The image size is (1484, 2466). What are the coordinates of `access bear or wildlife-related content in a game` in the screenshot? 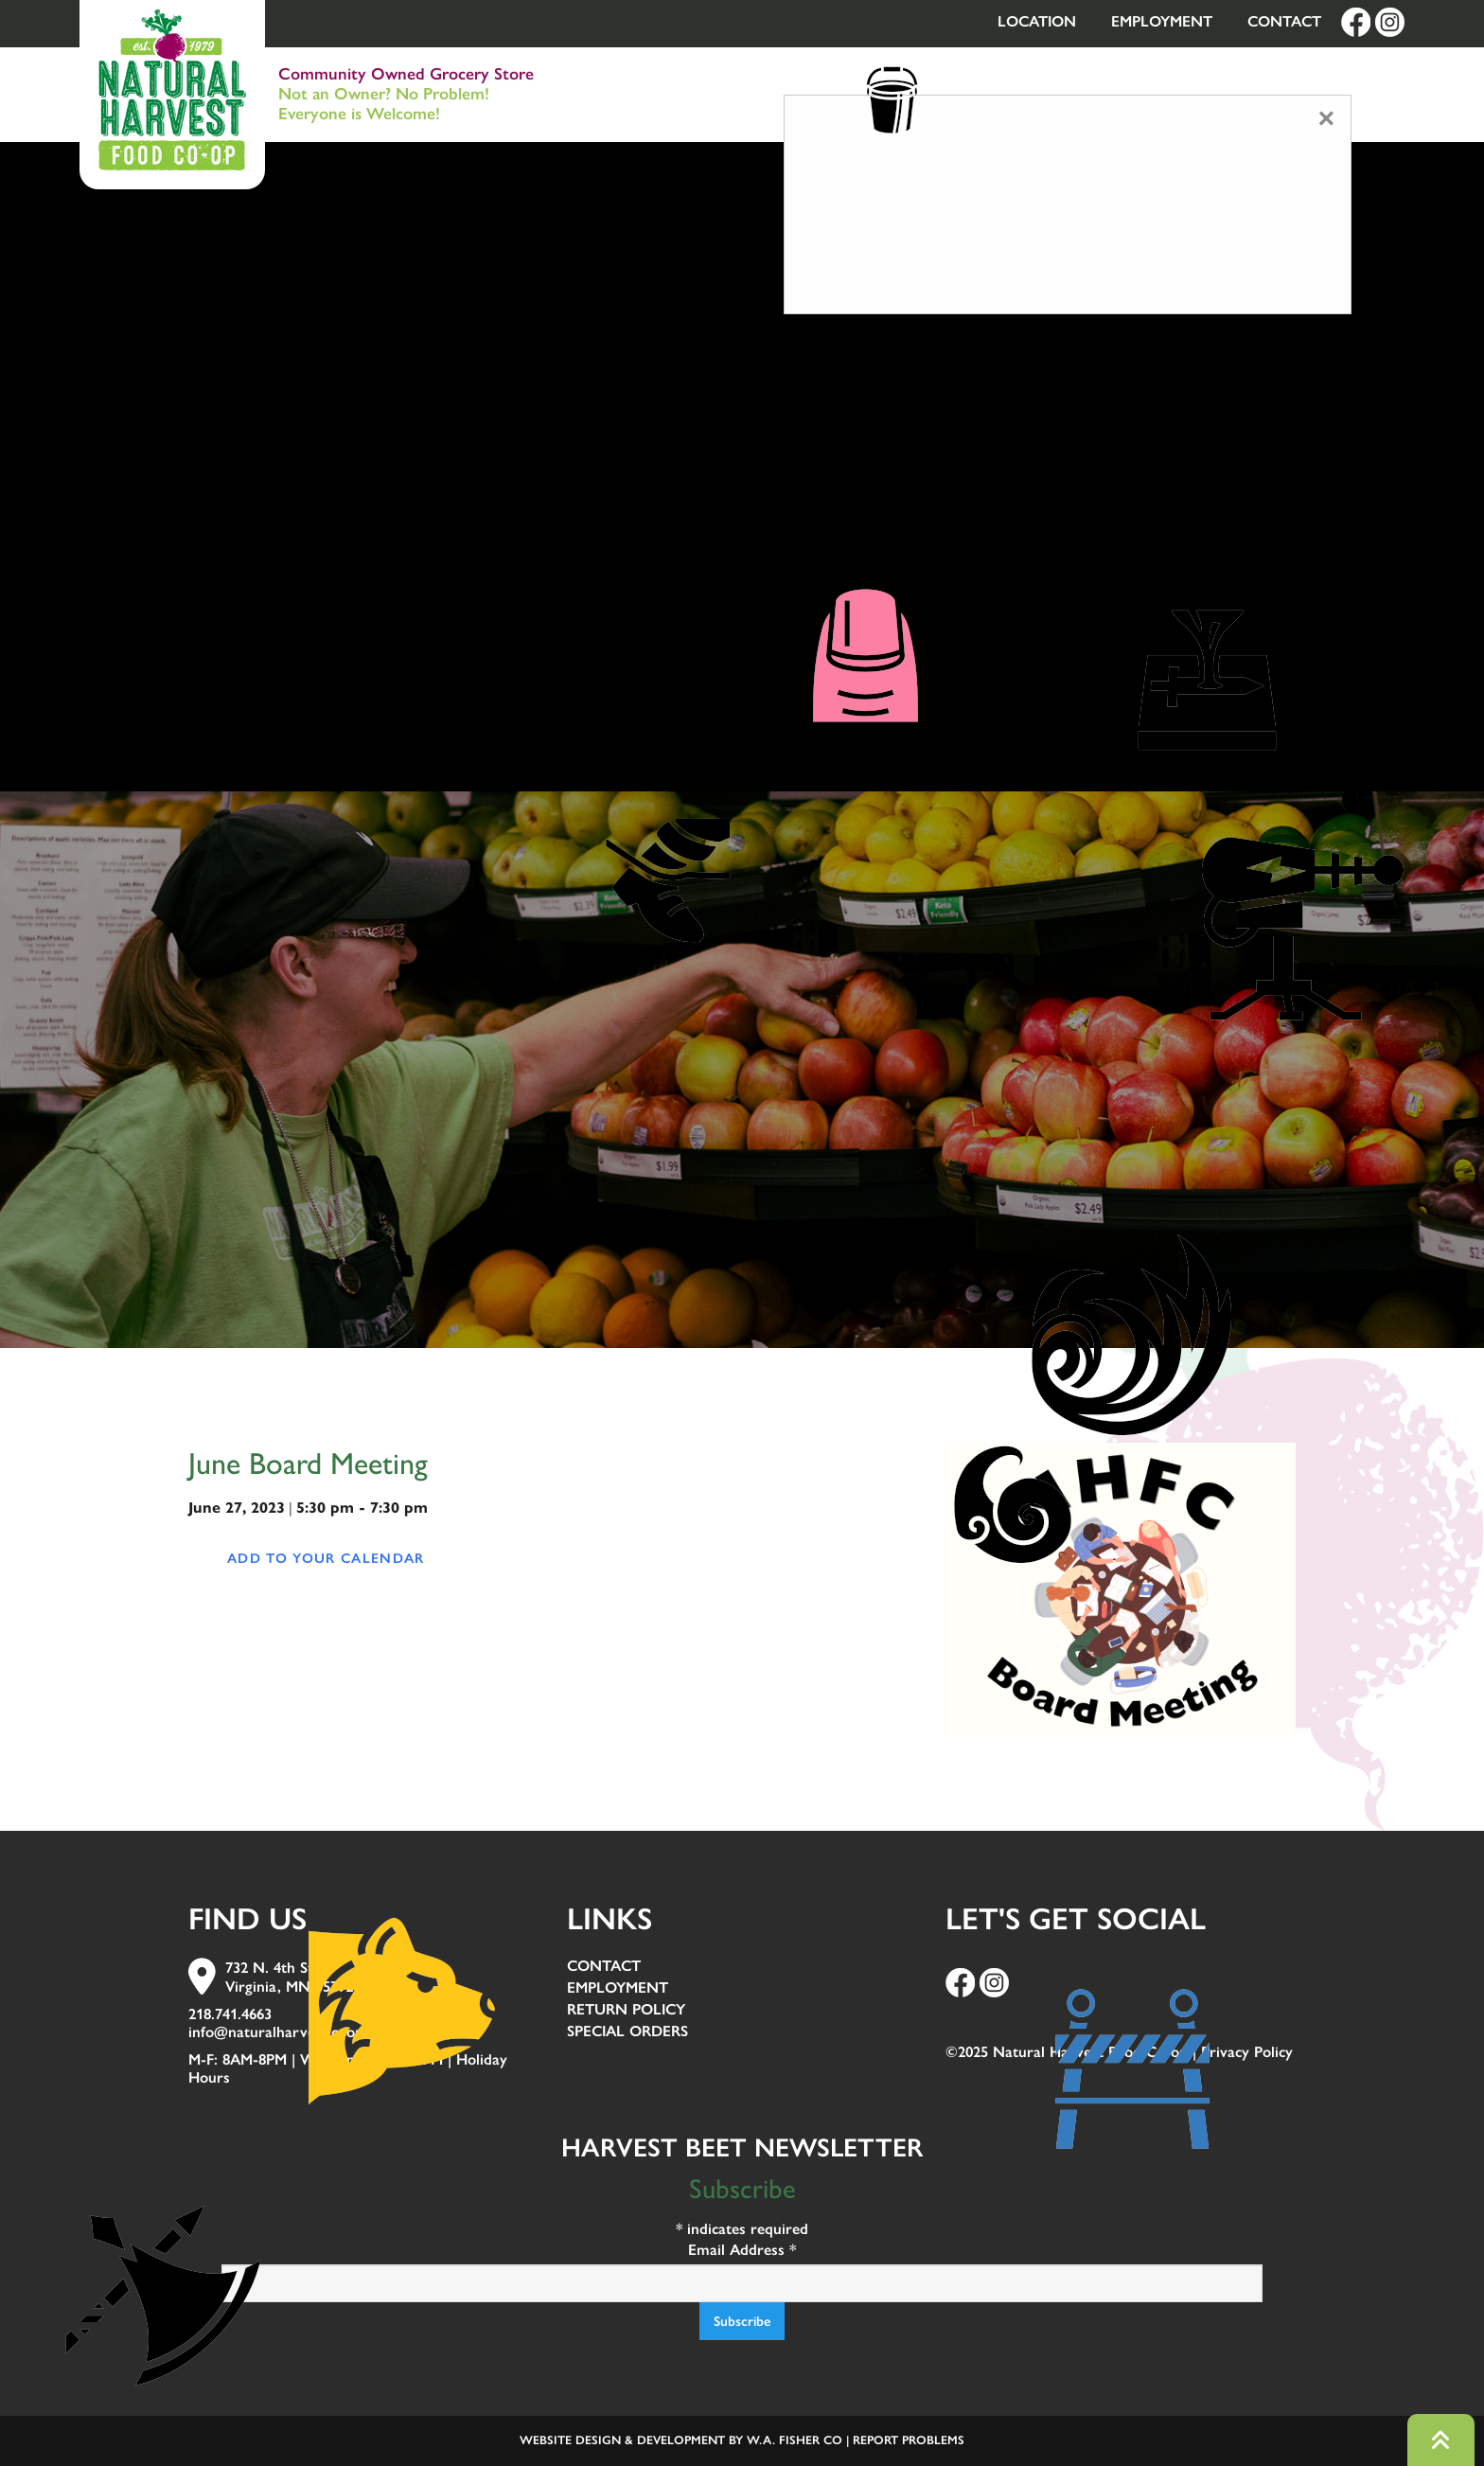 It's located at (409, 2011).